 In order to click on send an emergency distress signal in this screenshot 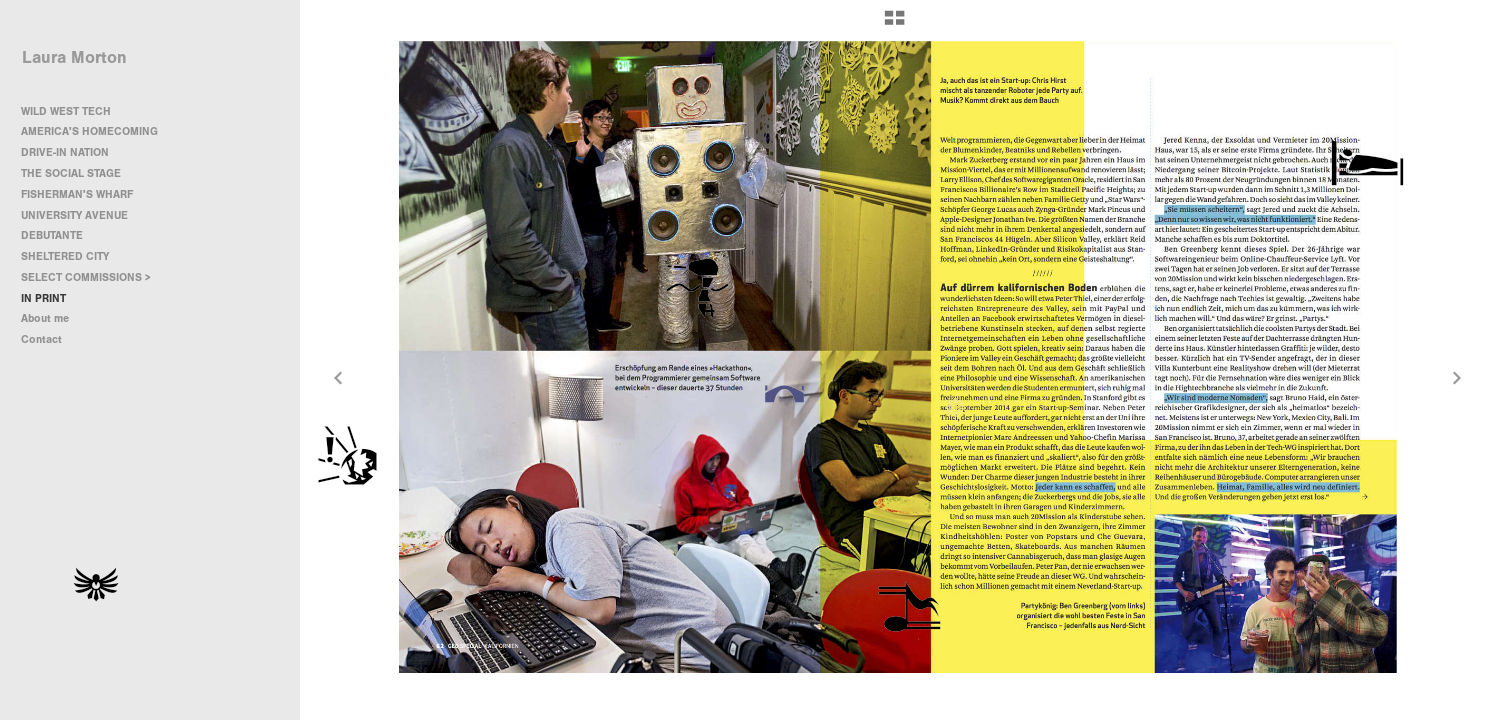, I will do `click(347, 455)`.